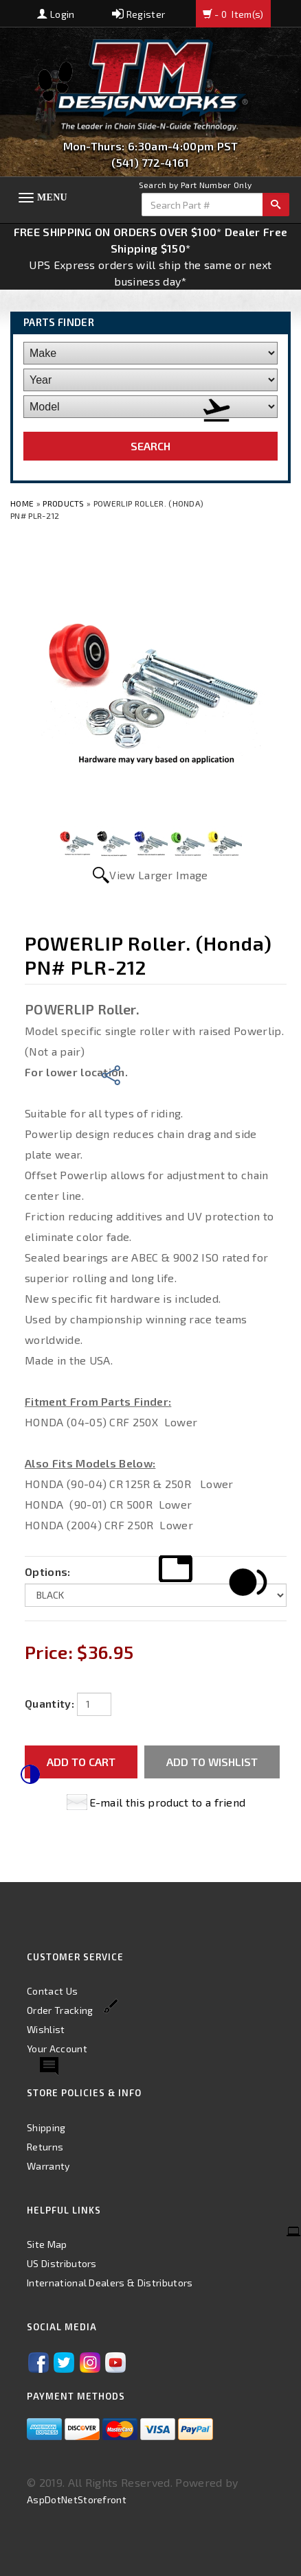 The height and width of the screenshot is (2576, 301). What do you see at coordinates (55, 81) in the screenshot?
I see `track your steps or walking activity` at bounding box center [55, 81].